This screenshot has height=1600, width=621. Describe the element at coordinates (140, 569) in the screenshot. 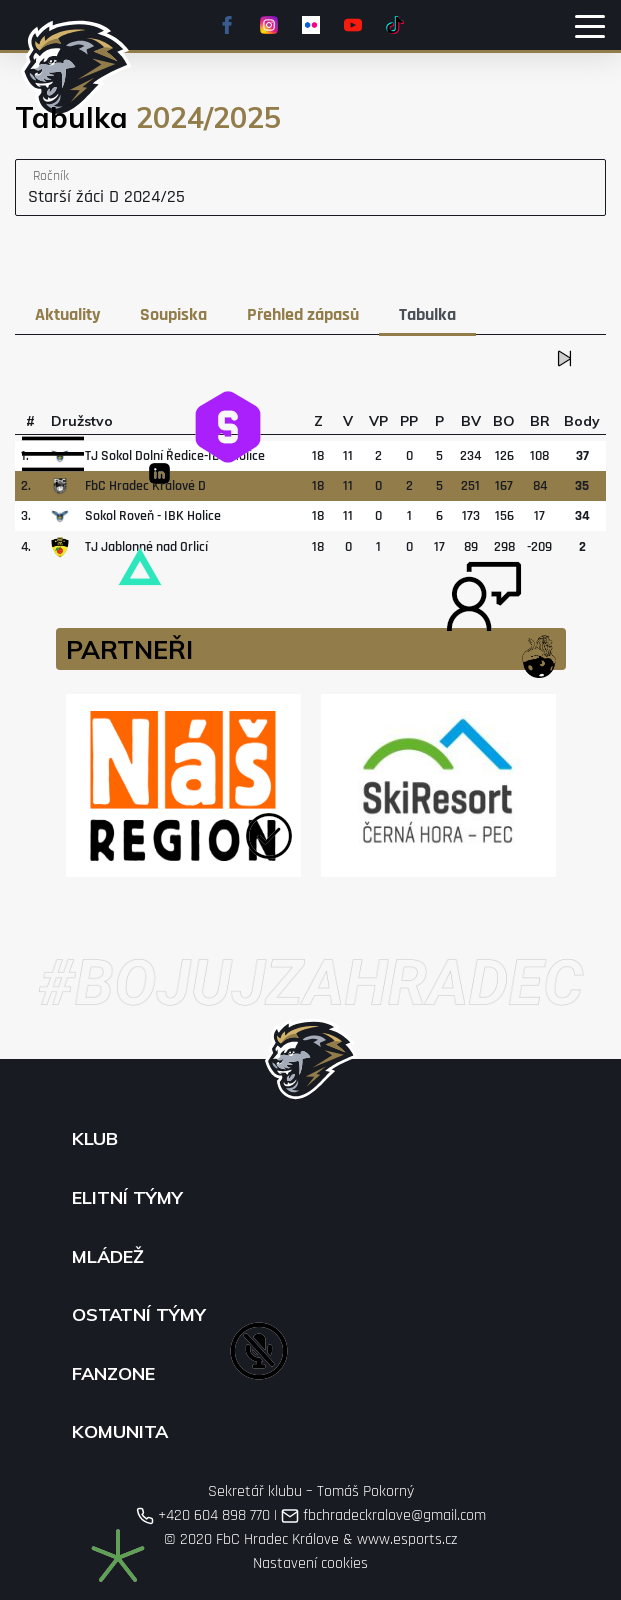

I see `unverified function breakpoint in debug mode` at that location.